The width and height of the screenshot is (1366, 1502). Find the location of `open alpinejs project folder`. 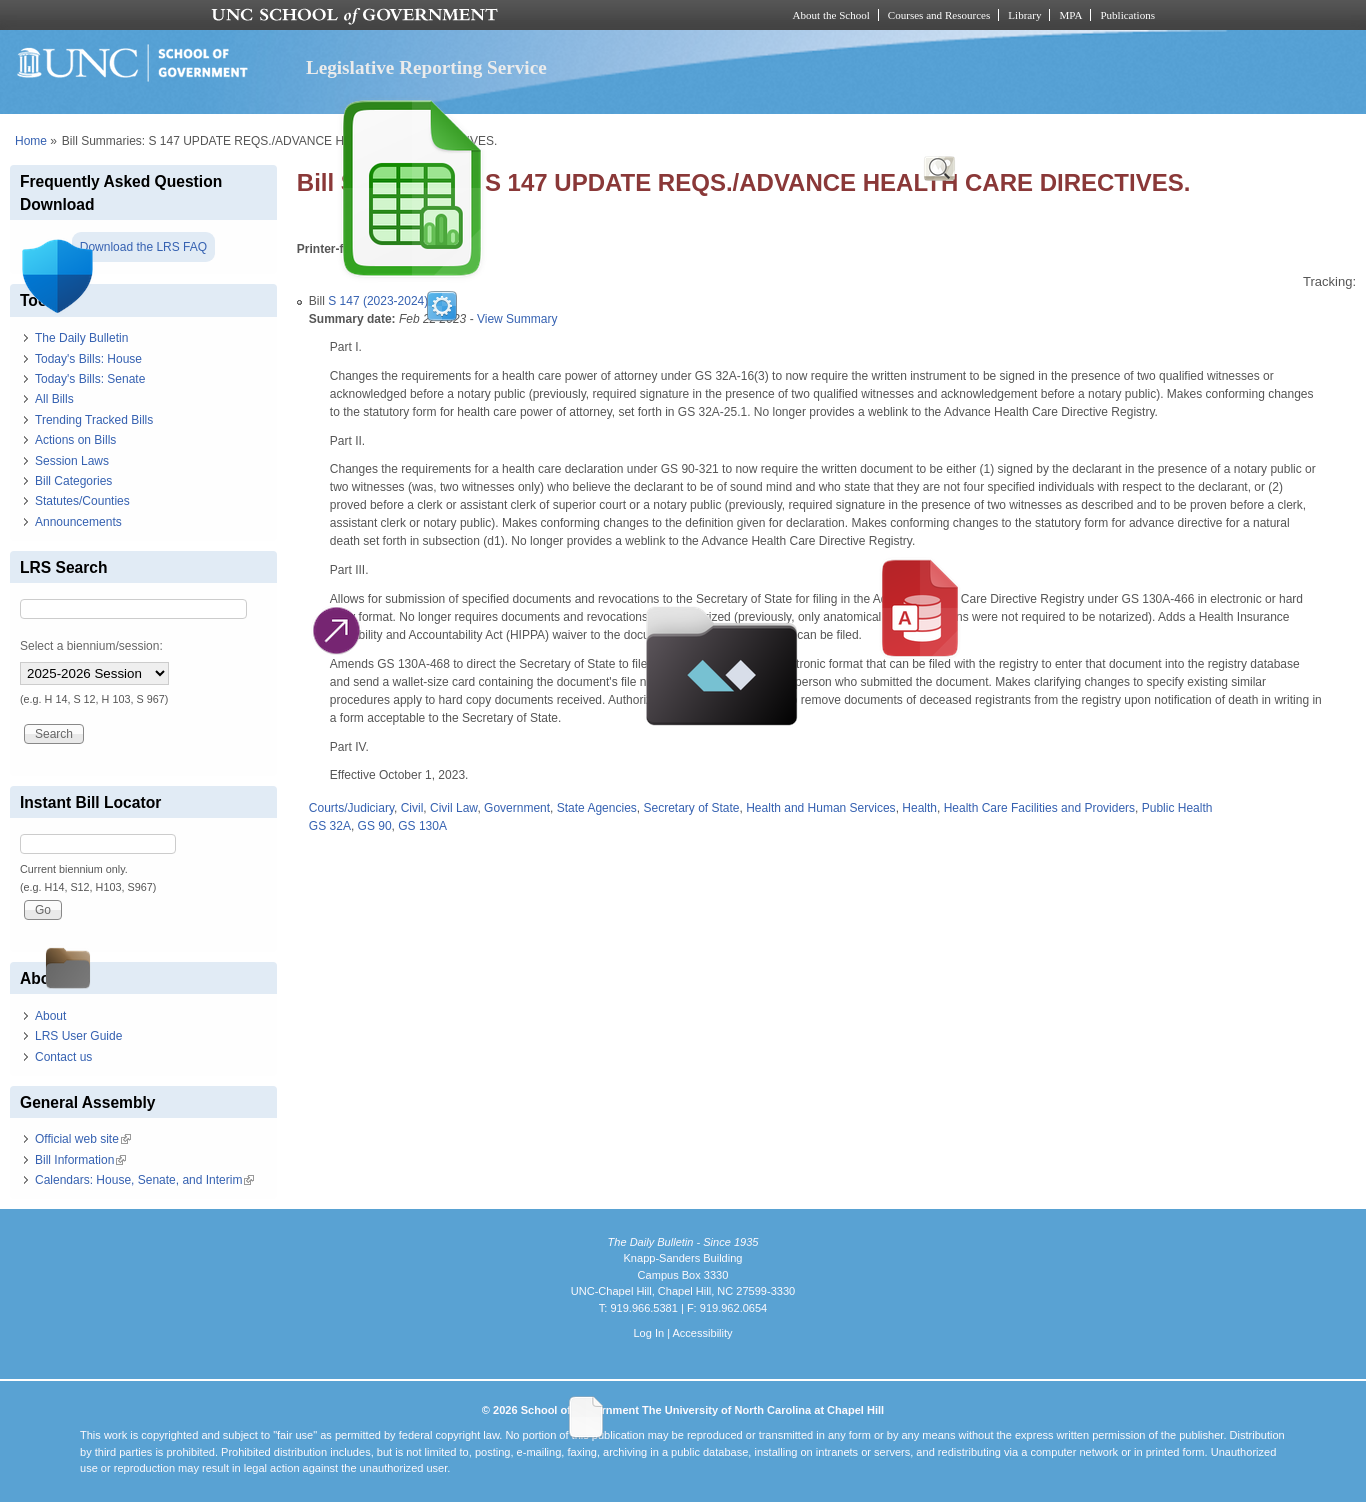

open alpinejs project folder is located at coordinates (721, 670).